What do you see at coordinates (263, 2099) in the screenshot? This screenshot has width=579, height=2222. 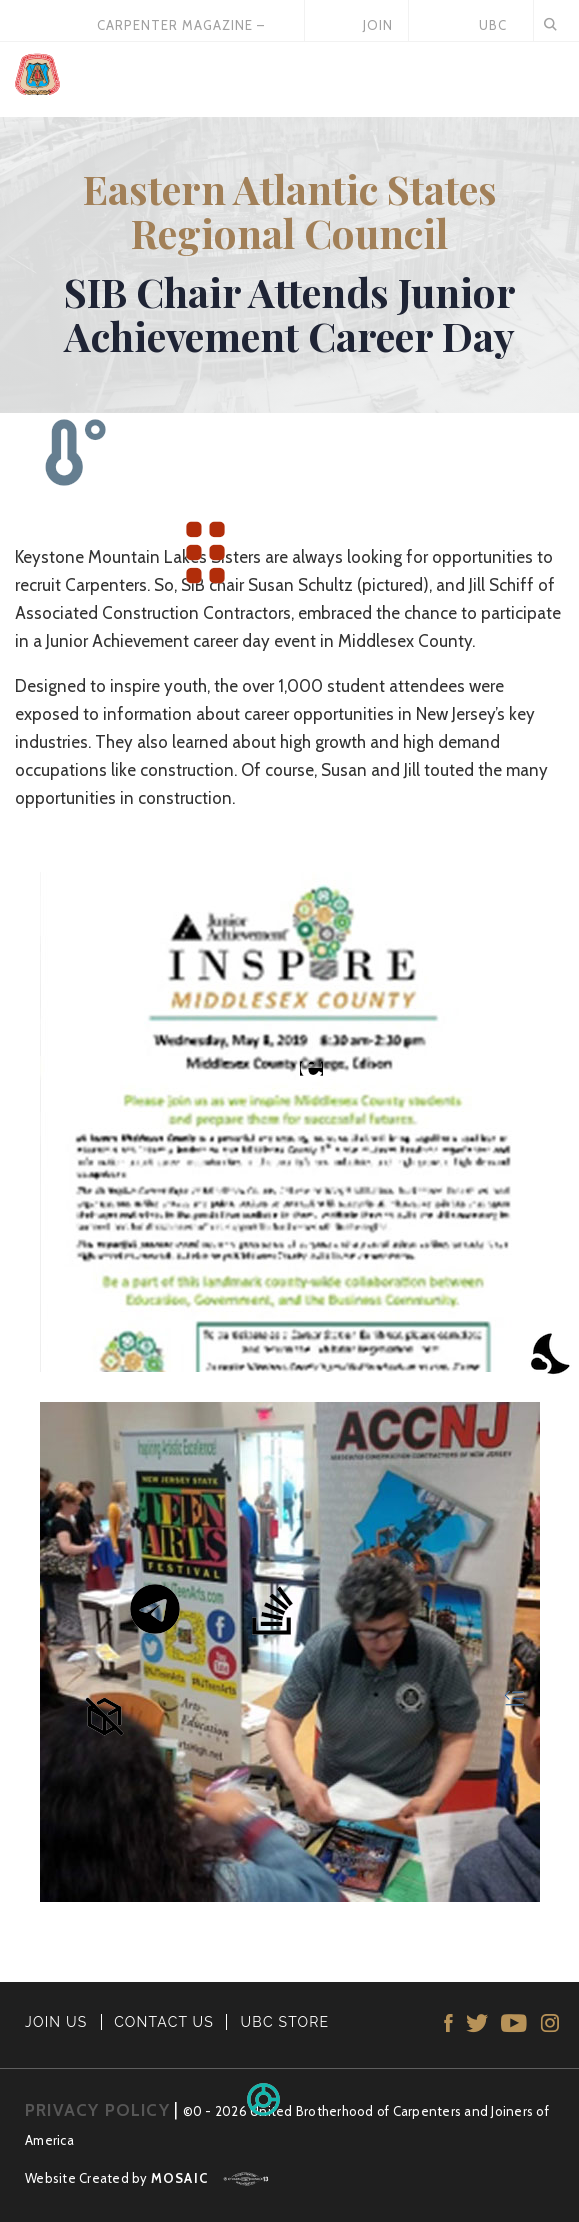 I see `view analytics or statistics breakdown` at bounding box center [263, 2099].